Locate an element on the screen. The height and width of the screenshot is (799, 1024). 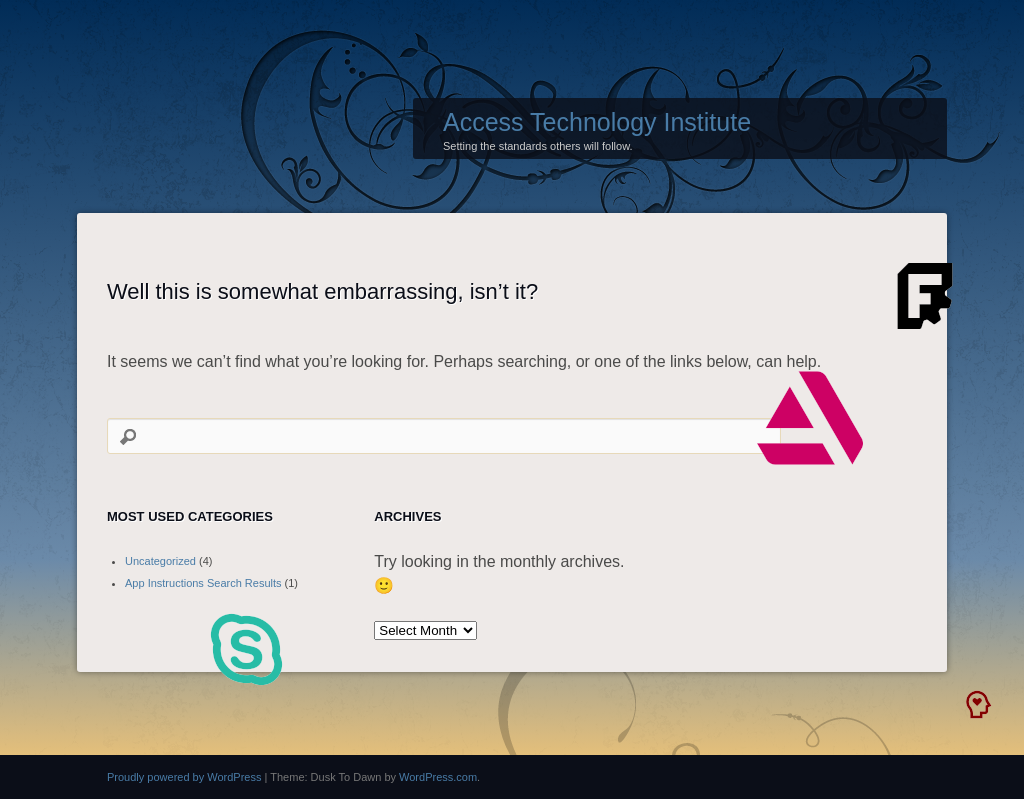
open Skype app is located at coordinates (246, 649).